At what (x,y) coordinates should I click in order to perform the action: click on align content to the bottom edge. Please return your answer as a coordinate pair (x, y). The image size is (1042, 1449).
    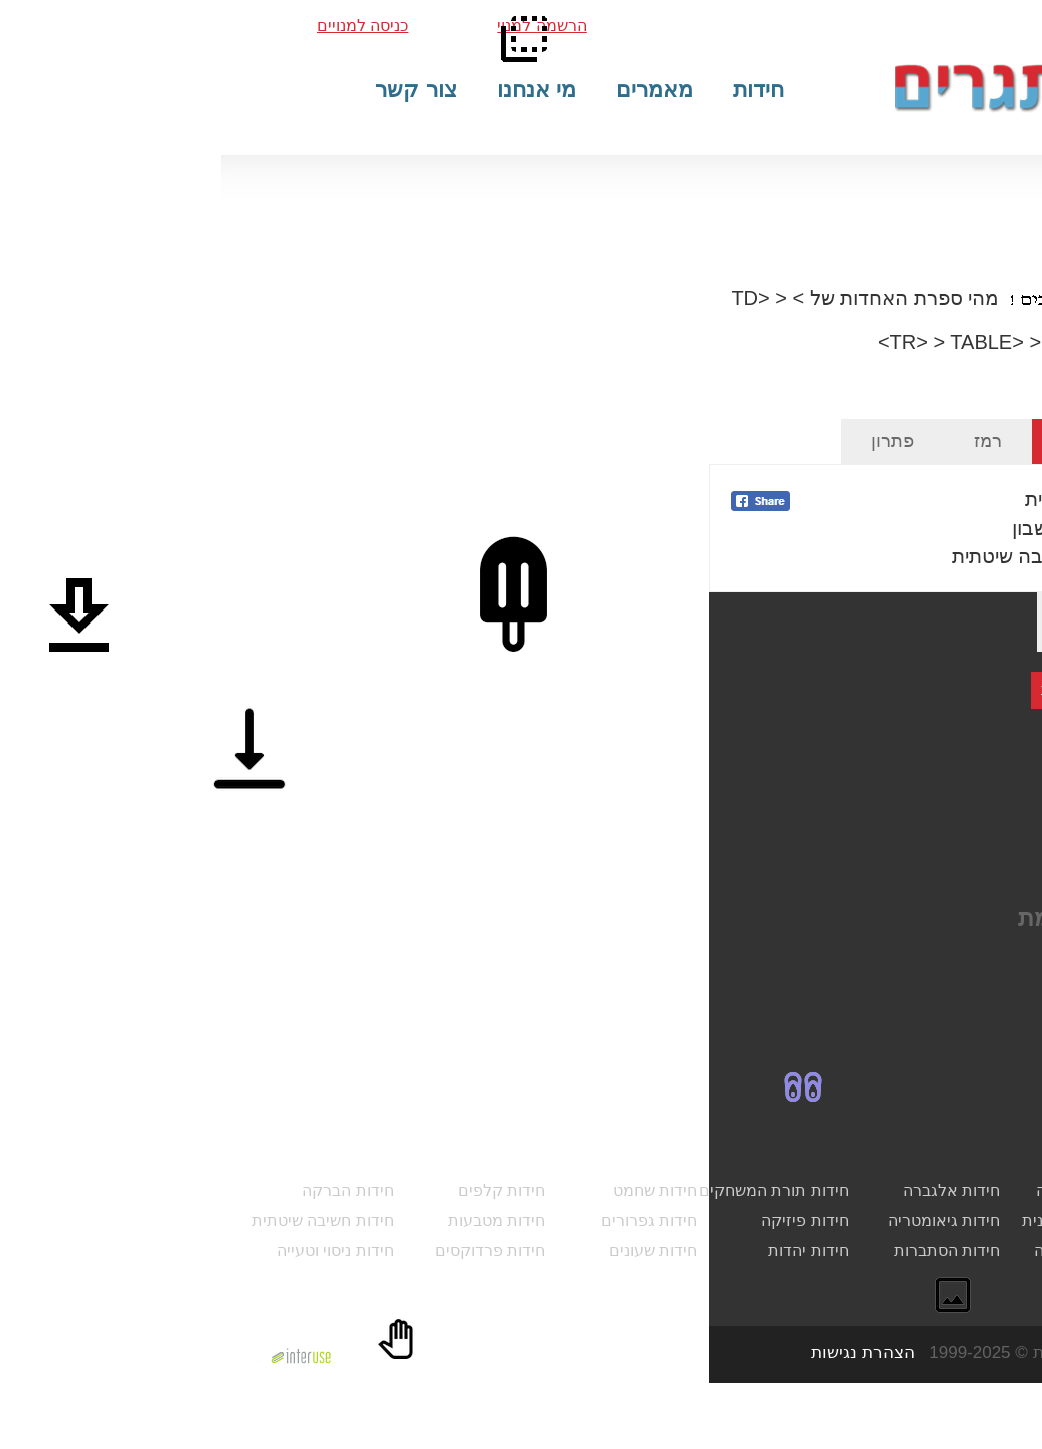
    Looking at the image, I should click on (249, 748).